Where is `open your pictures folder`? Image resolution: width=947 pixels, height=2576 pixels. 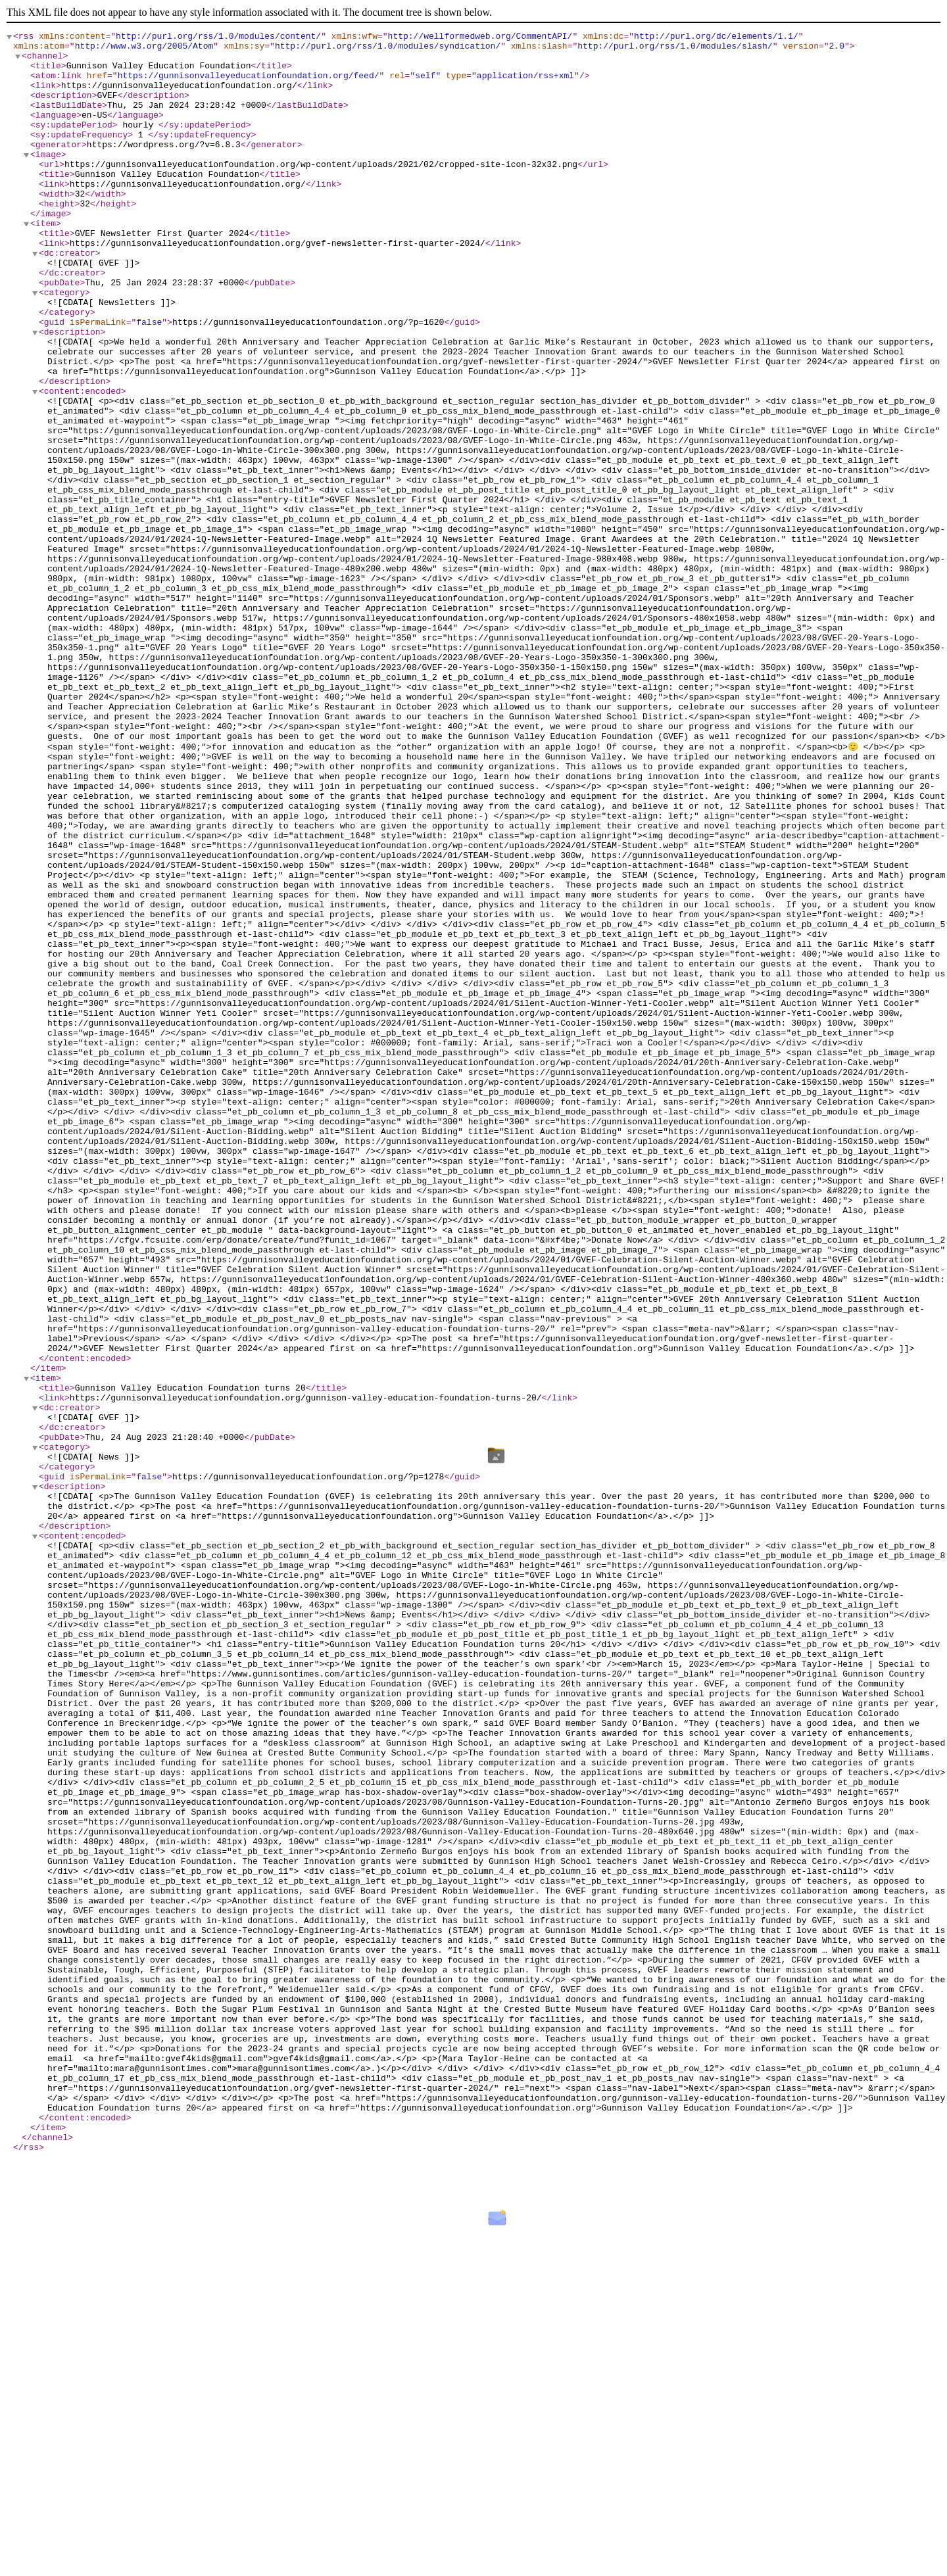 open your pictures folder is located at coordinates (496, 1455).